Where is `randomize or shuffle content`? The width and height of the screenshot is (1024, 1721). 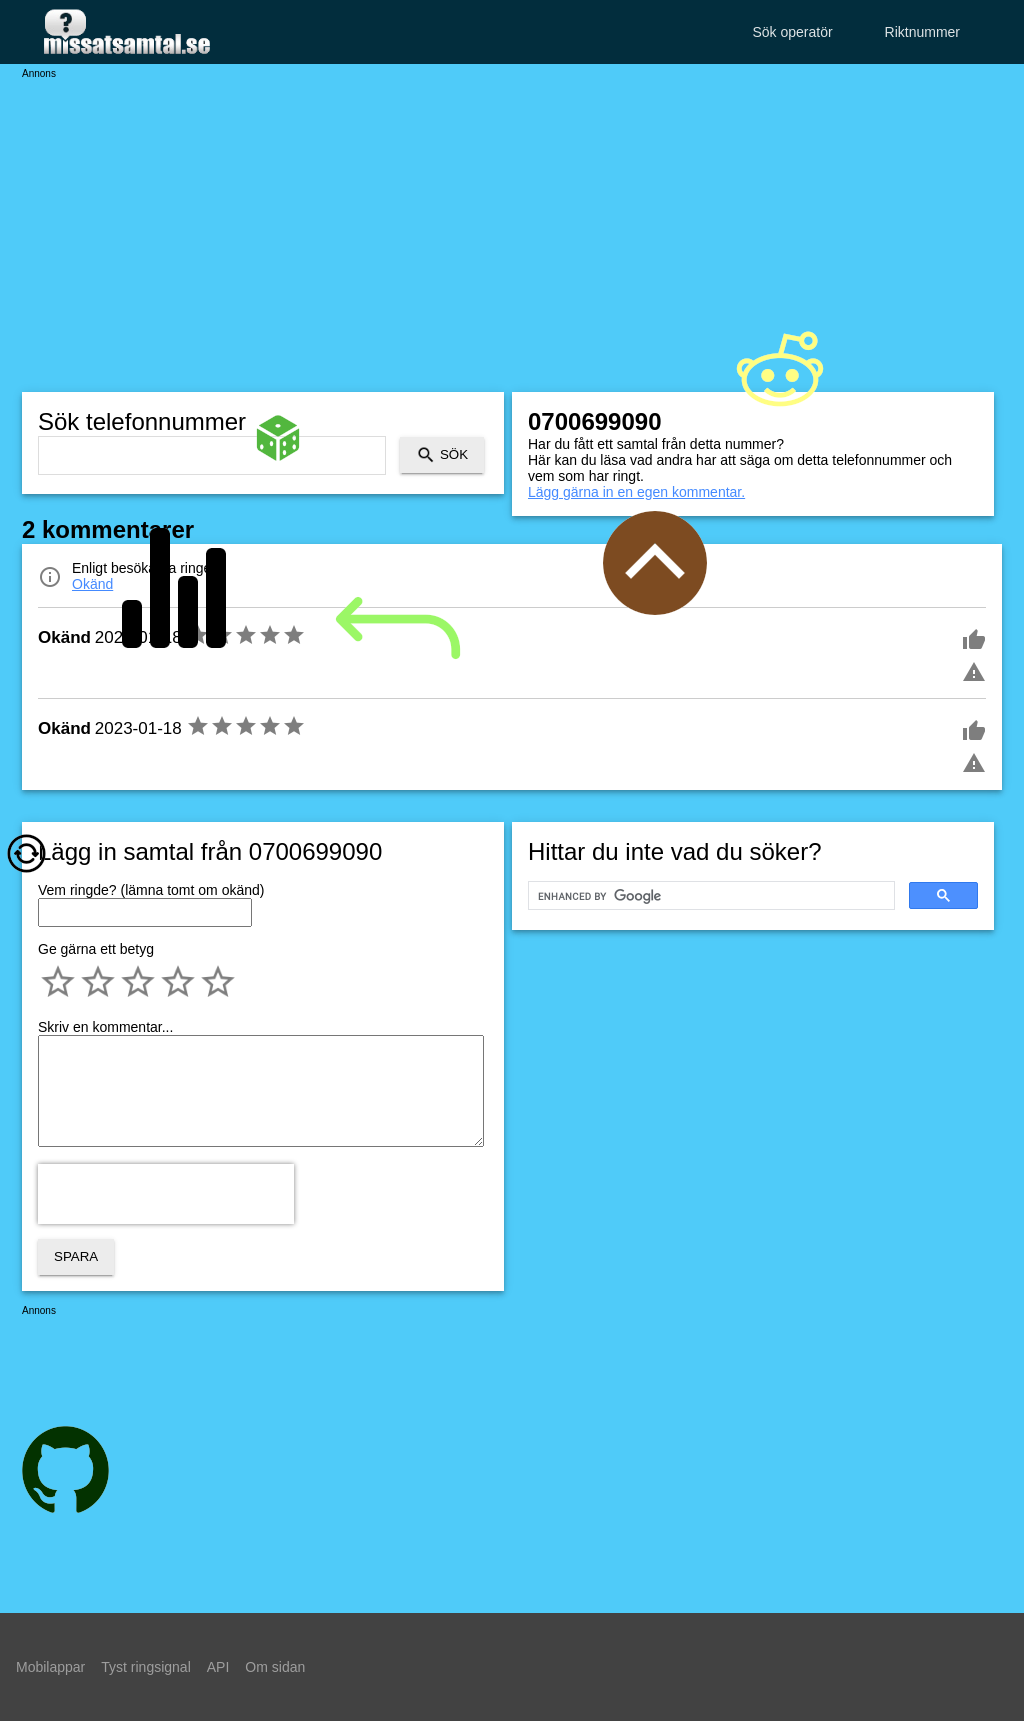 randomize or shuffle content is located at coordinates (278, 438).